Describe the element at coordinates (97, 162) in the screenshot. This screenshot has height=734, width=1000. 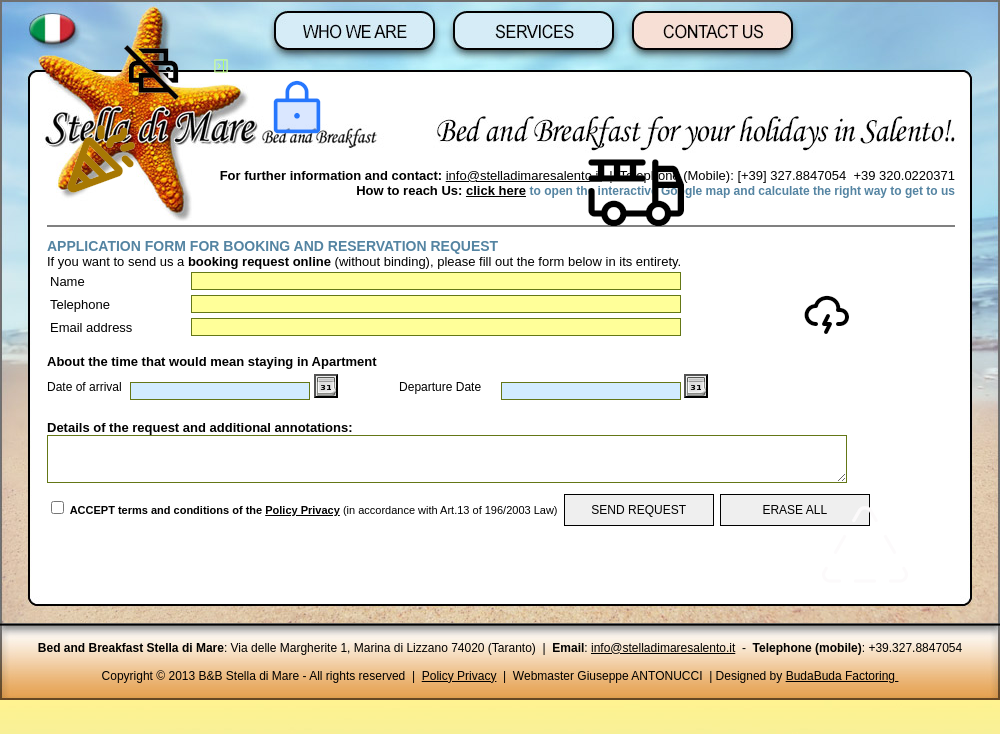
I see `indicates a celebration or achievement` at that location.